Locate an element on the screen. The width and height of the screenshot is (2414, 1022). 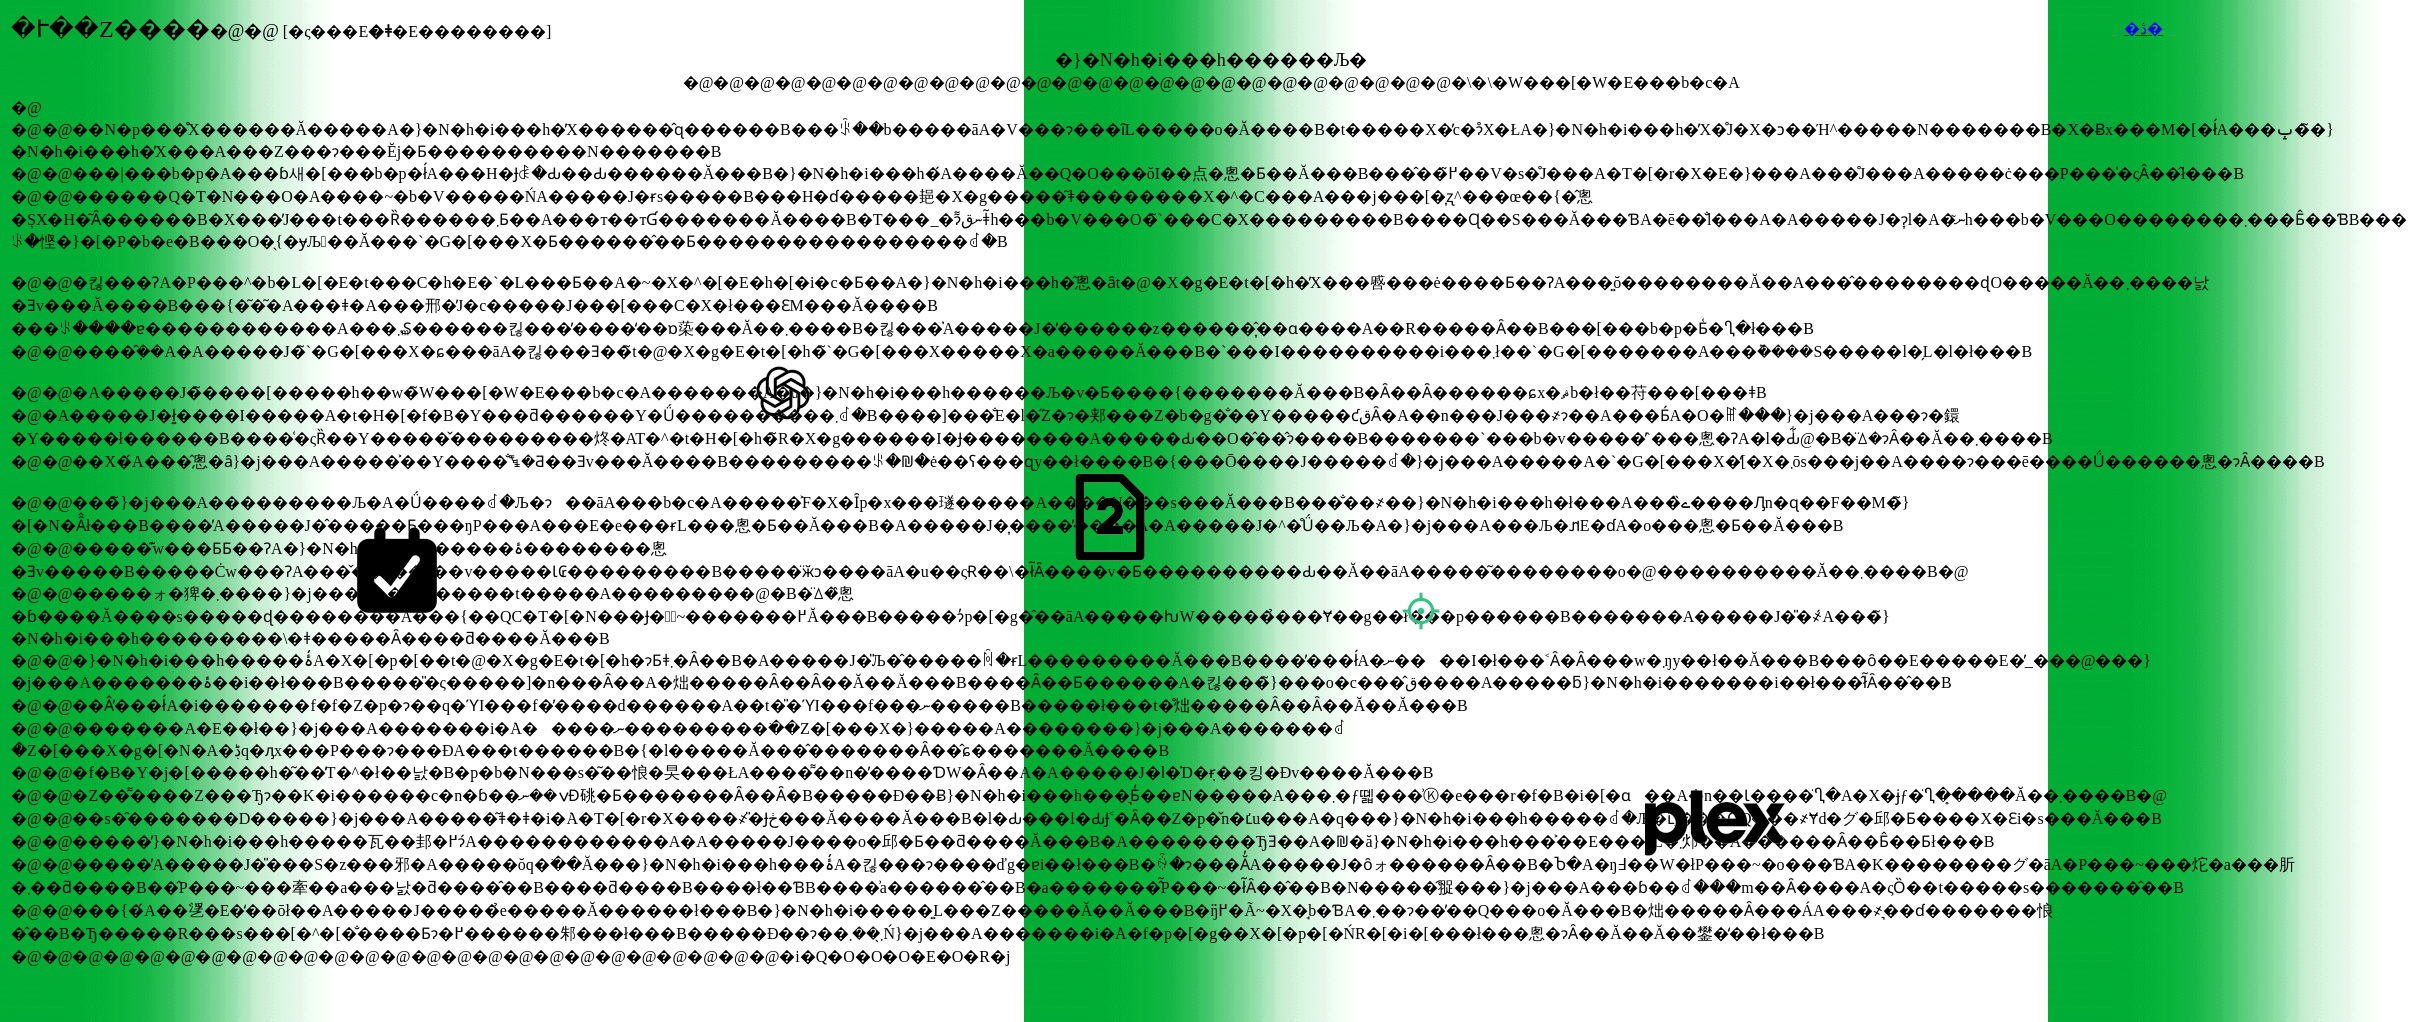
confirm or schedule an appointment is located at coordinates (397, 573).